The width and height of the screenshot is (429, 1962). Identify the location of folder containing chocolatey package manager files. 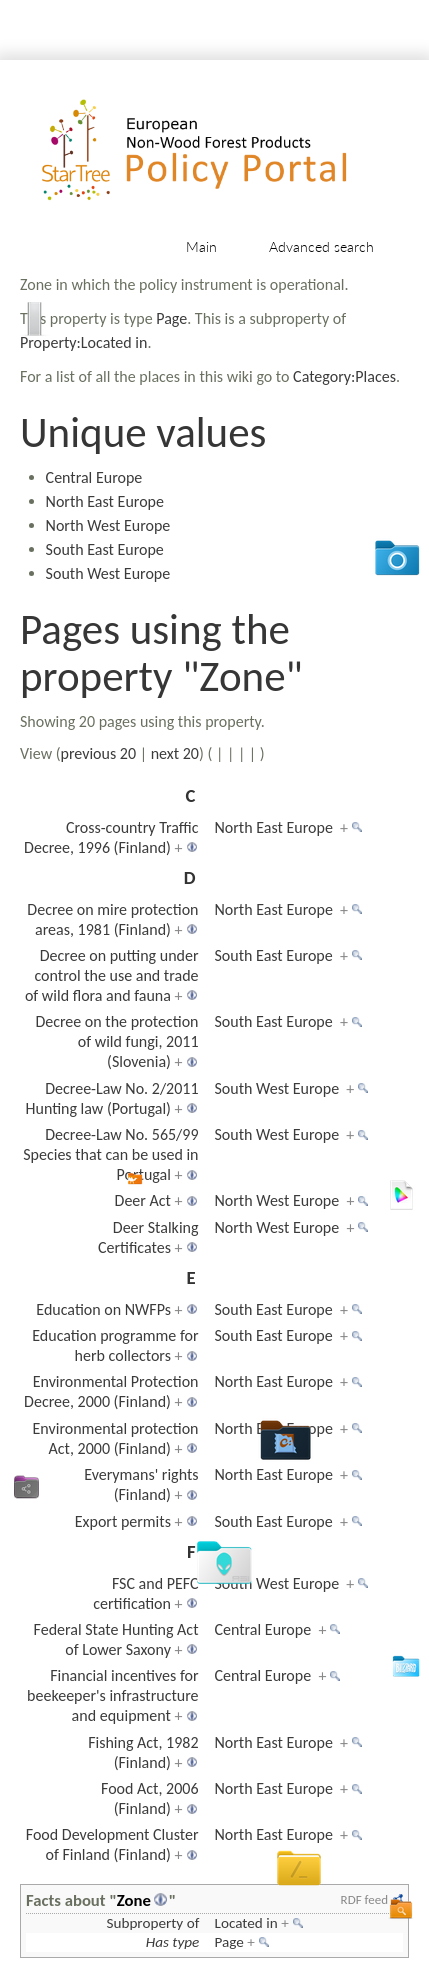
(285, 1441).